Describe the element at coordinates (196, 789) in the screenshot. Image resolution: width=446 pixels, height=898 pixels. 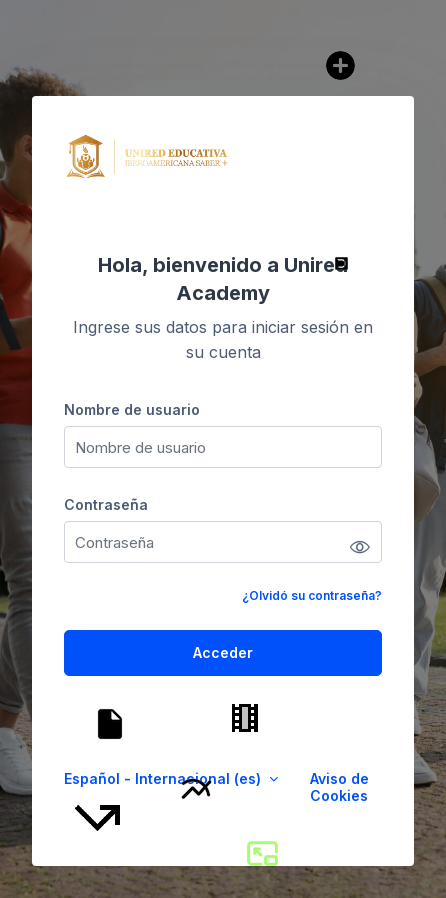
I see `view multi-line chart or graph data` at that location.